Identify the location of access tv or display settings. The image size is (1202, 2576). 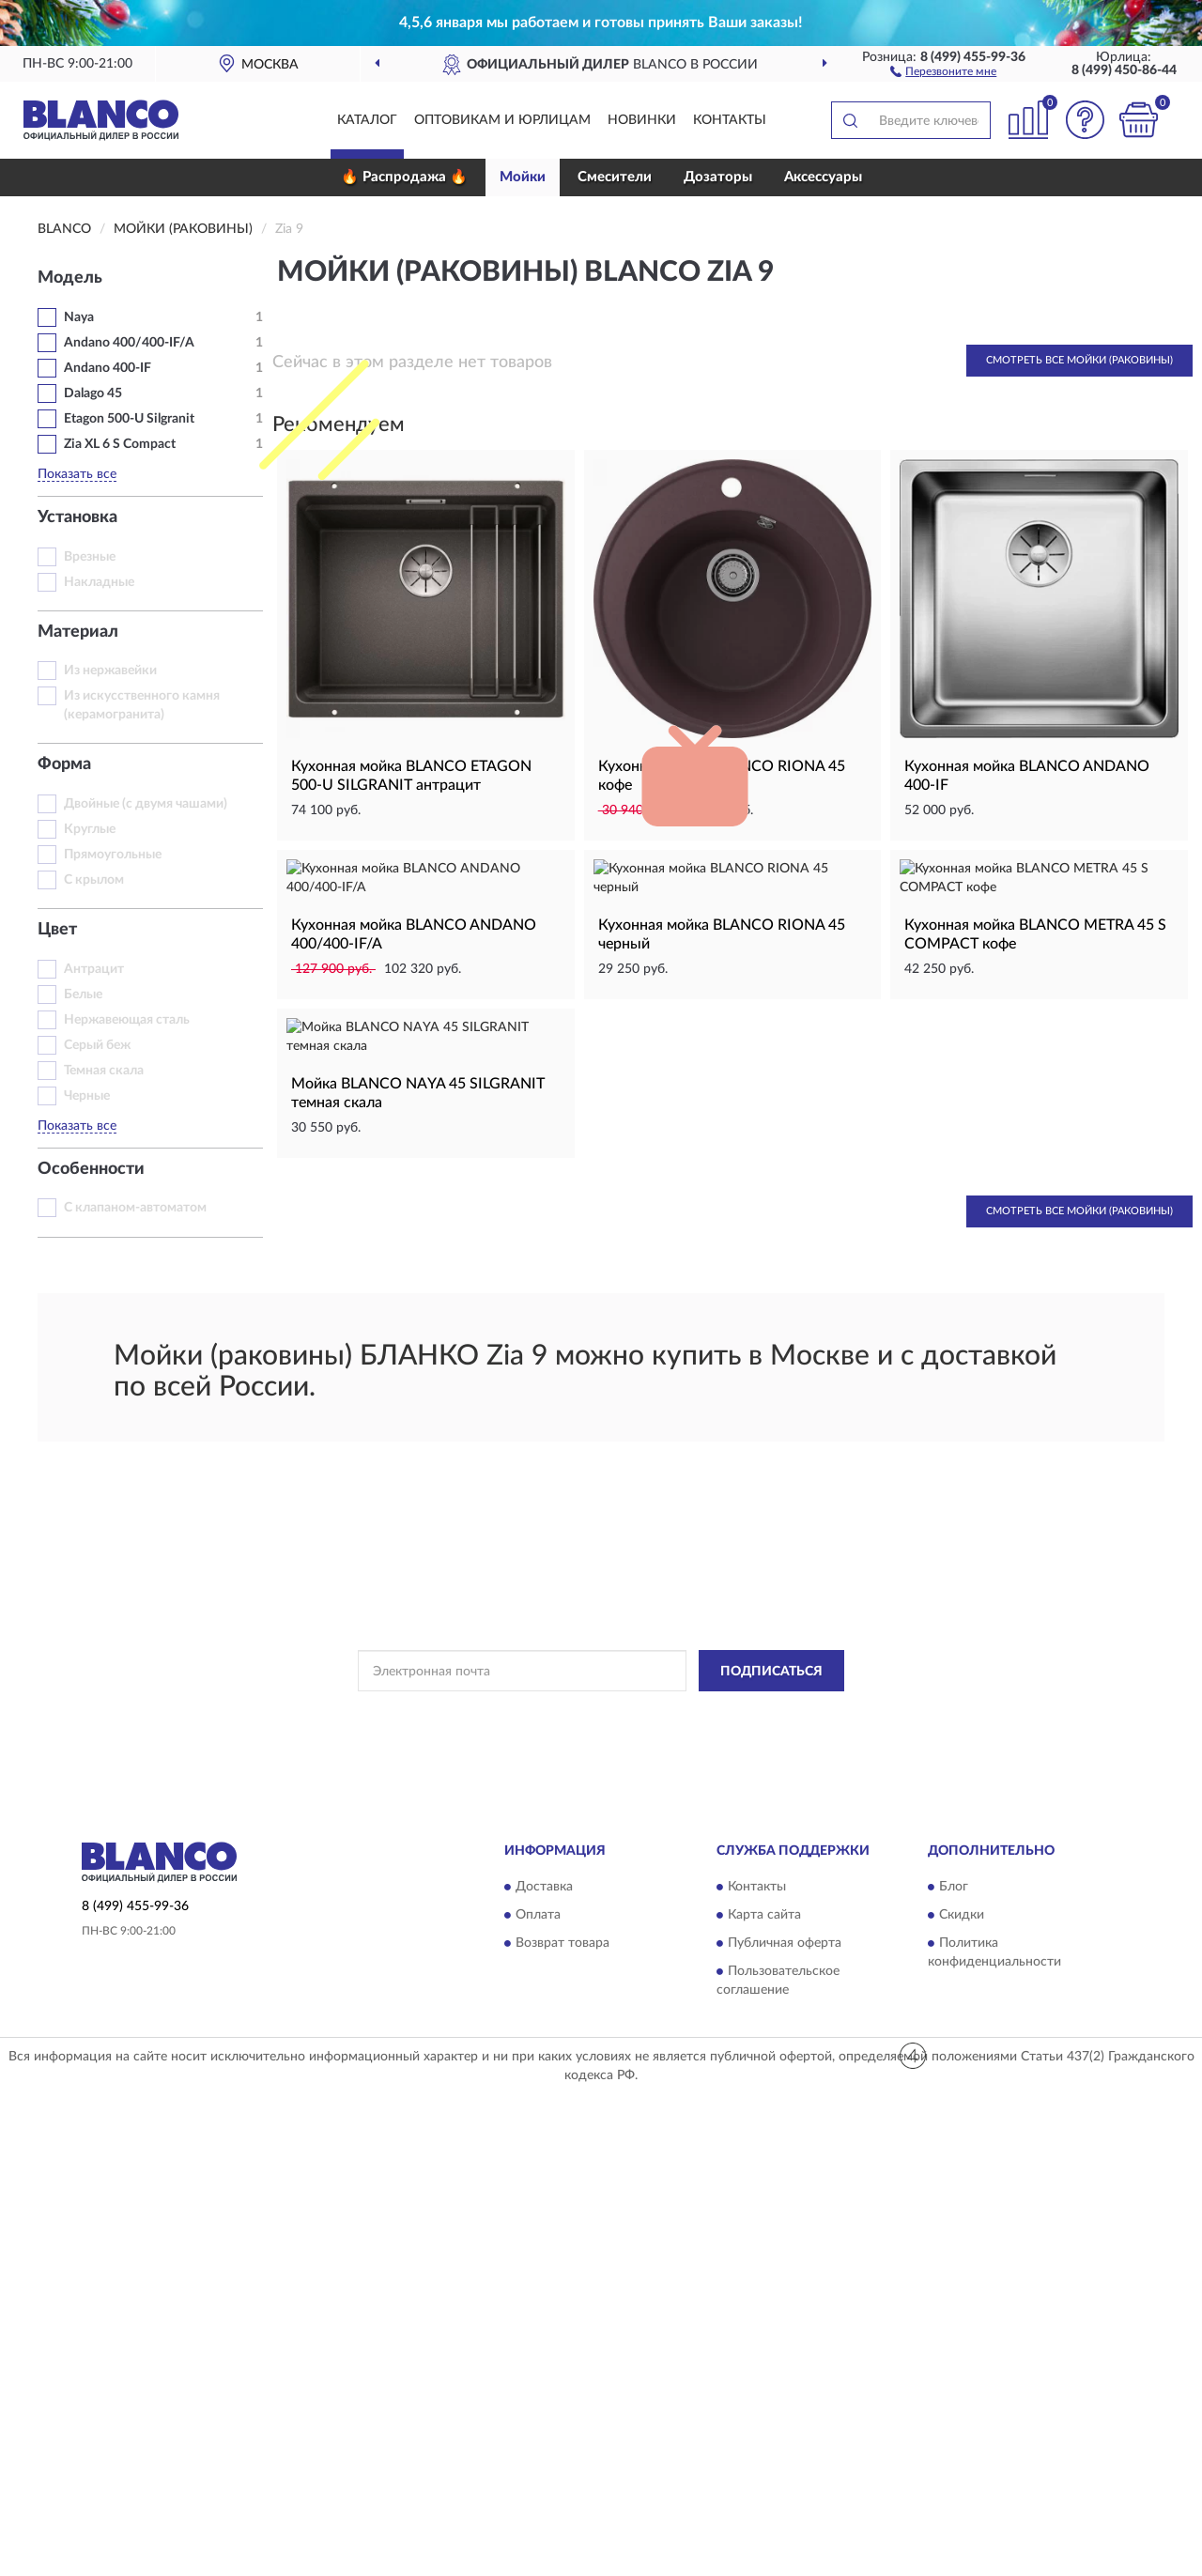
(695, 779).